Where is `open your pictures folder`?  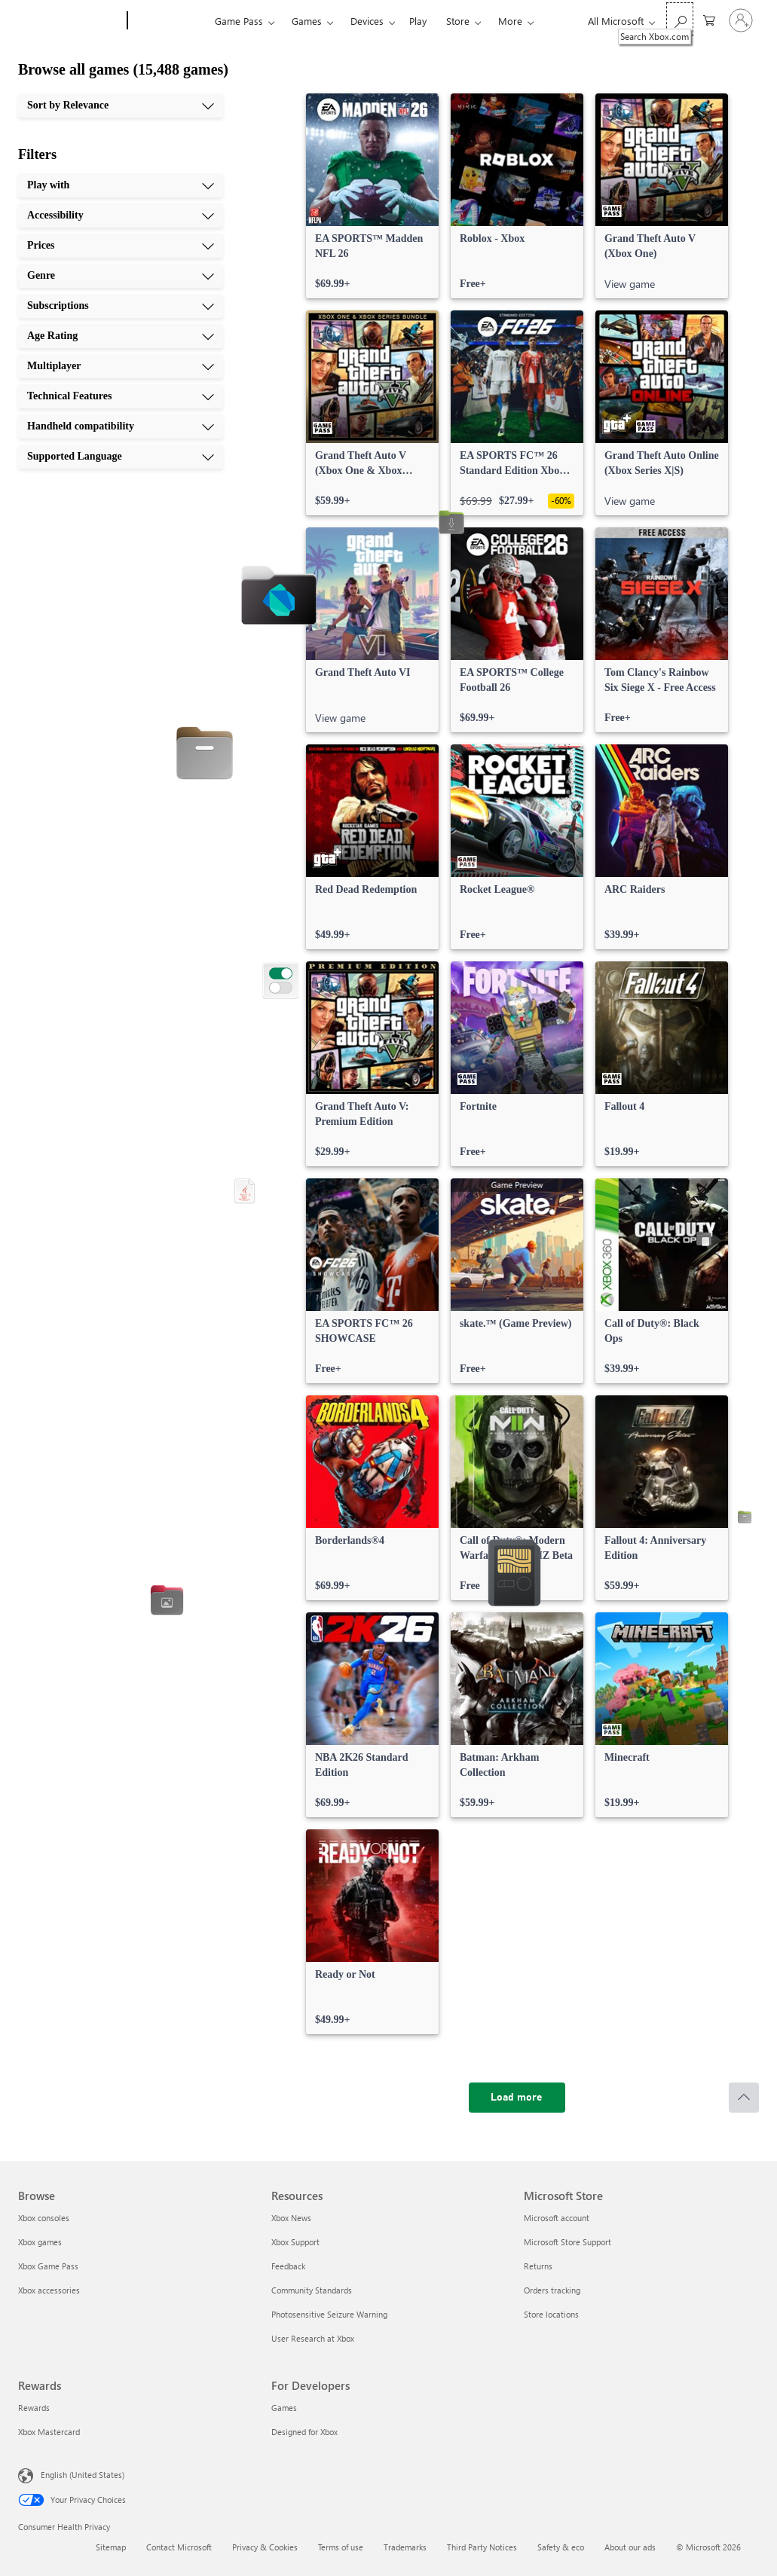
open your pictures folder is located at coordinates (167, 1600).